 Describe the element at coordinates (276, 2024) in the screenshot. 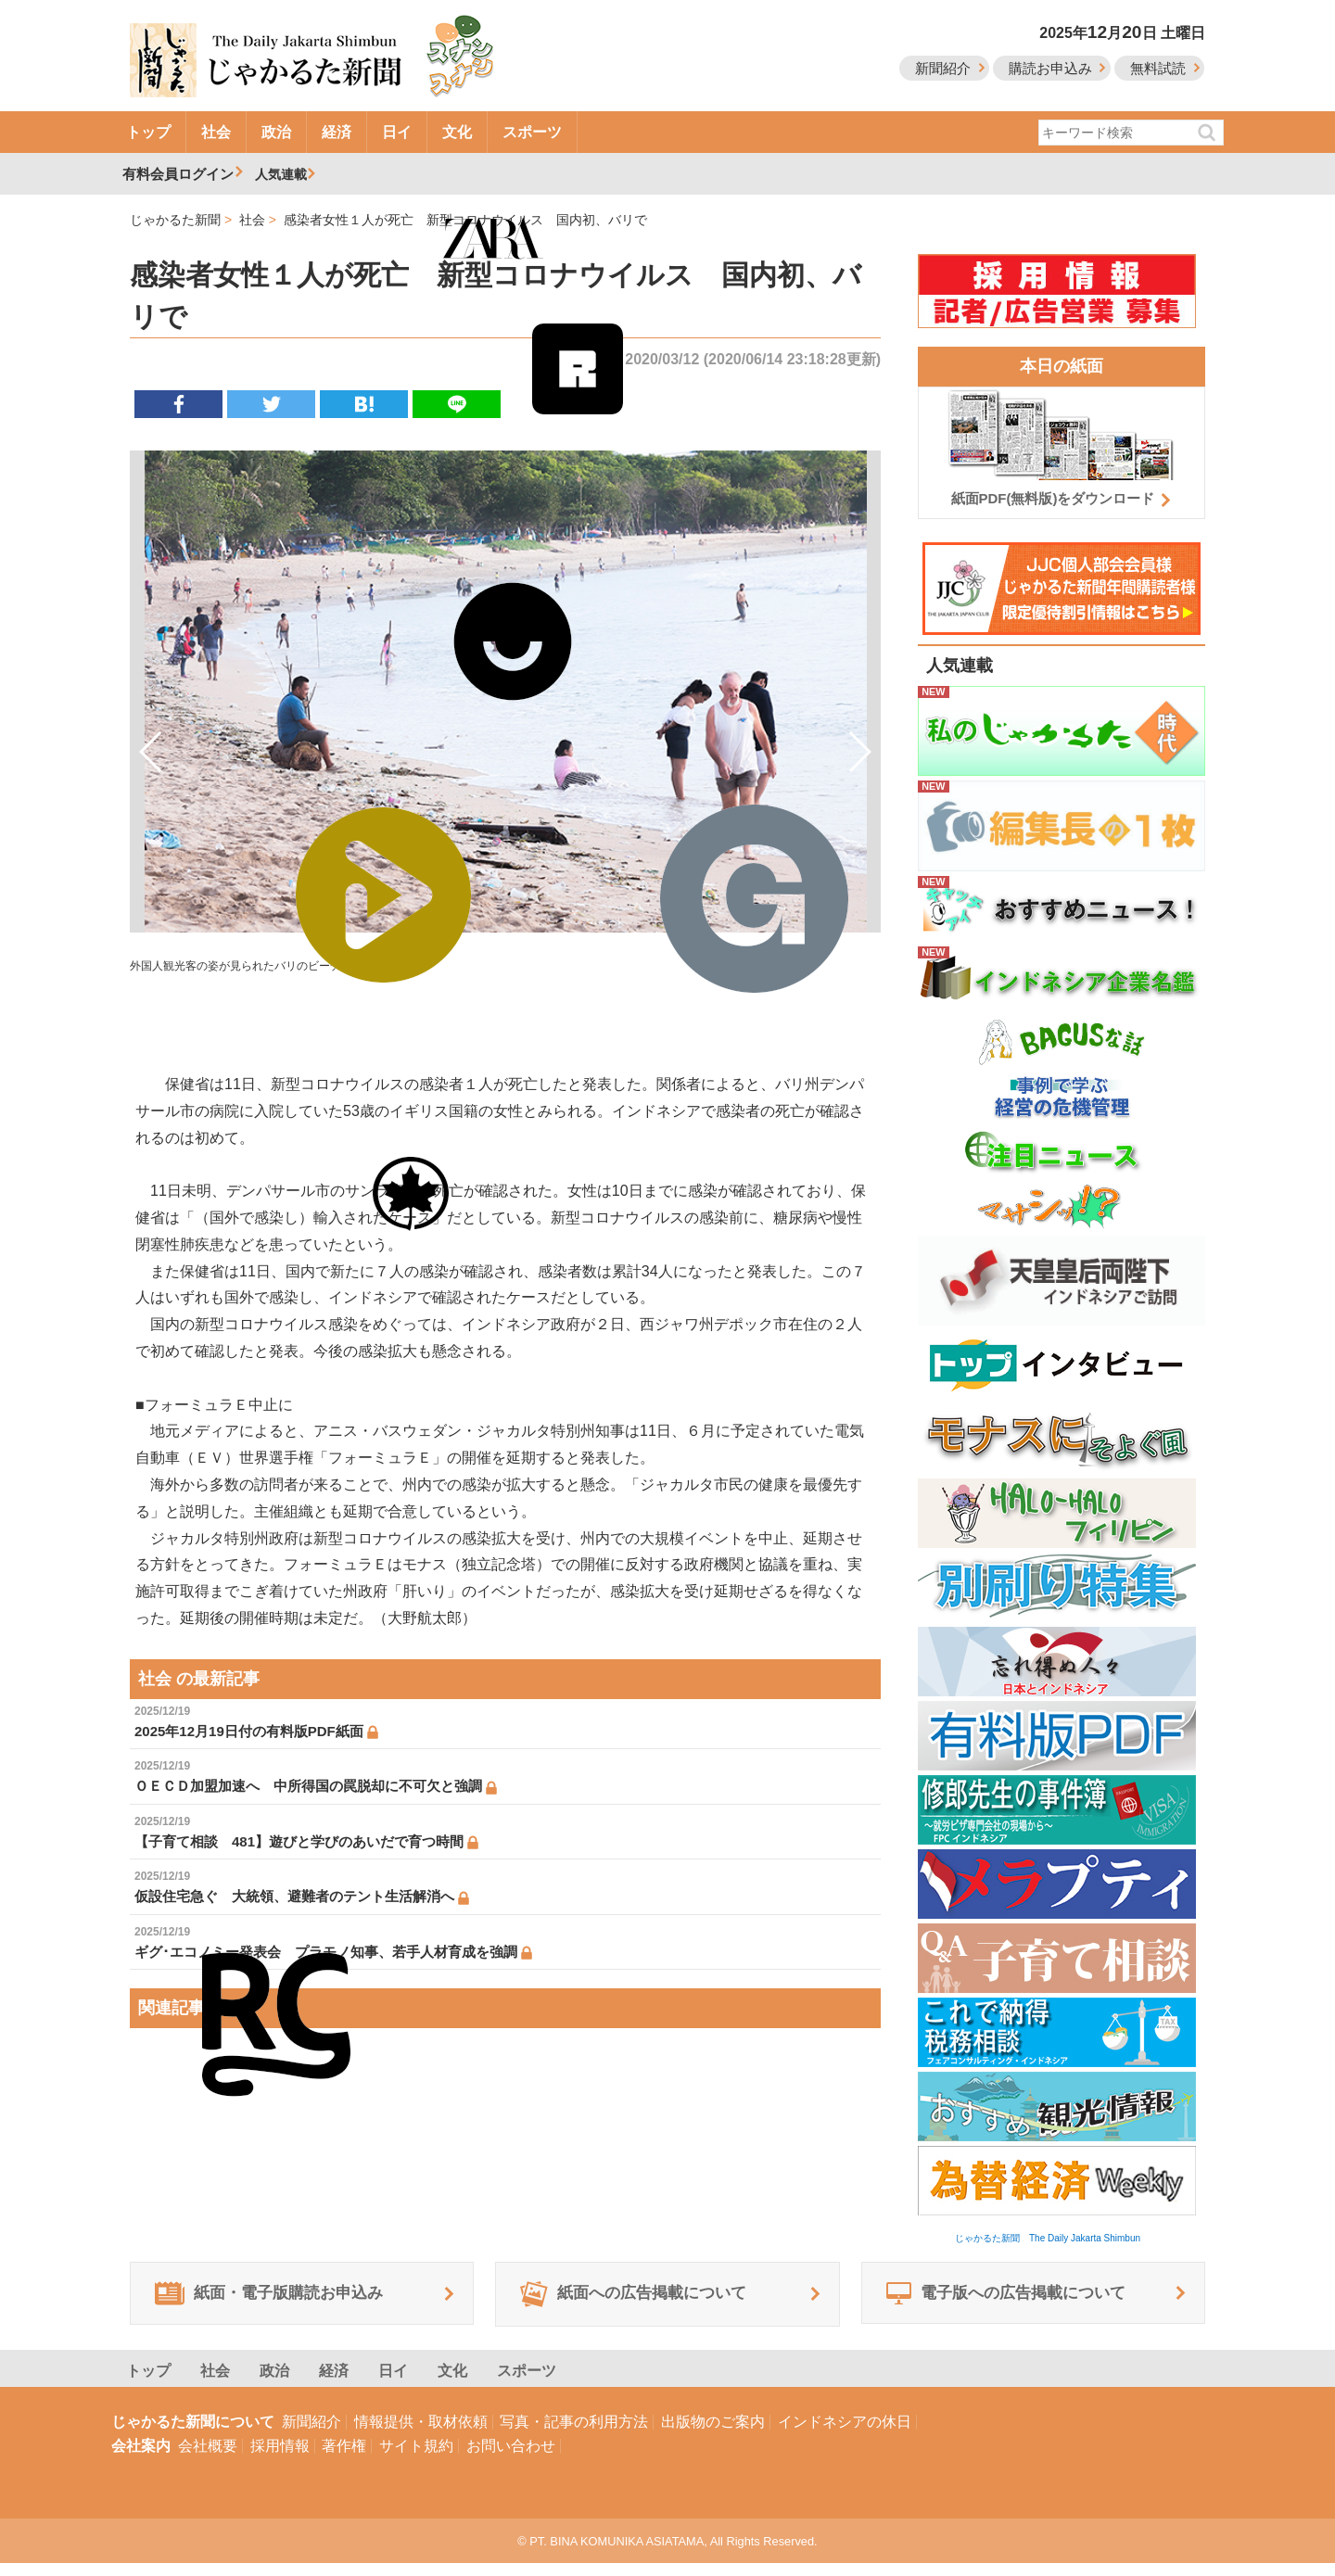

I see `RevenueCat company logo` at that location.